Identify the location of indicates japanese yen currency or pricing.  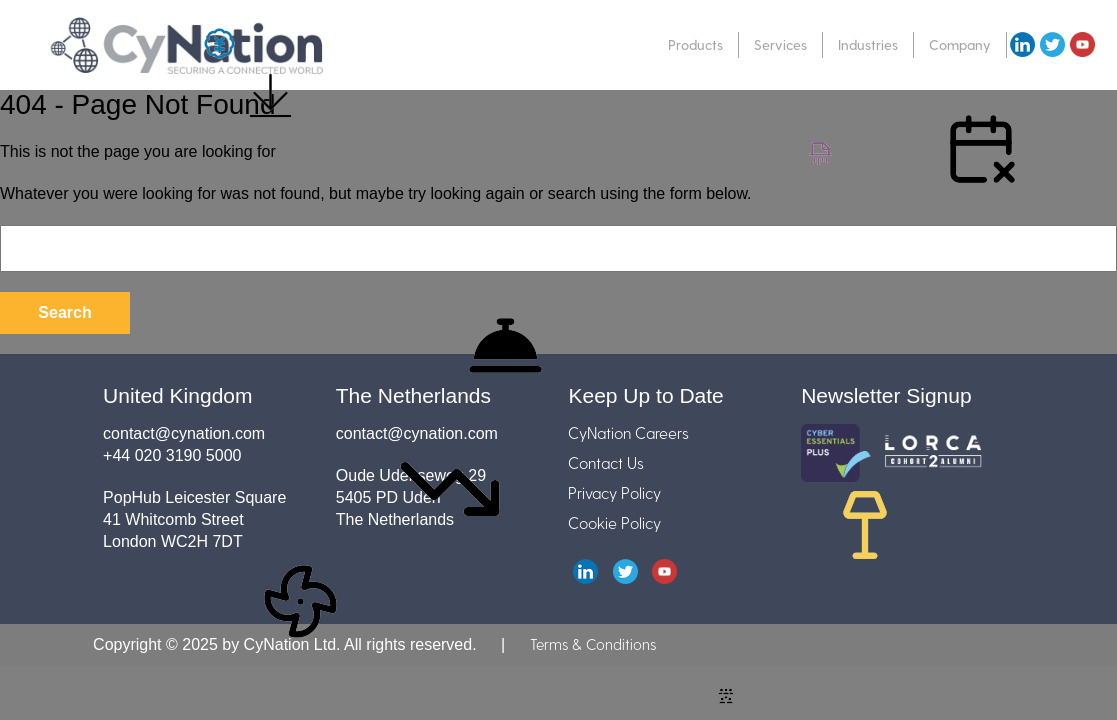
(219, 43).